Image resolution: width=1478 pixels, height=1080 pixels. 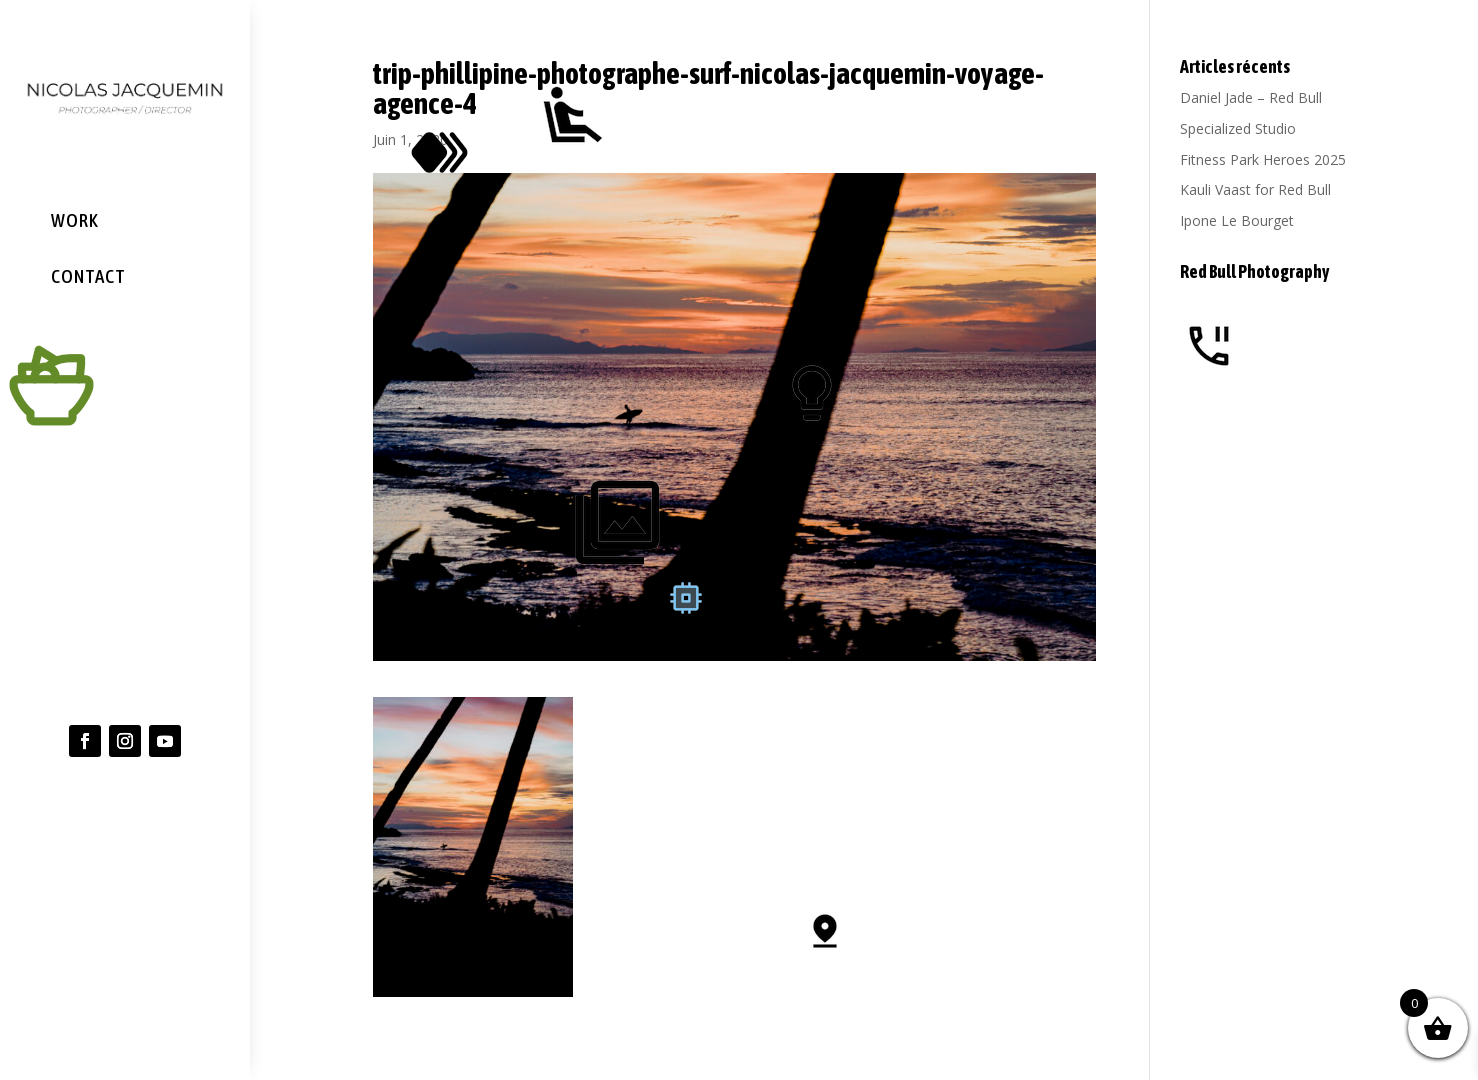 What do you see at coordinates (439, 152) in the screenshot?
I see `access animation keyframes` at bounding box center [439, 152].